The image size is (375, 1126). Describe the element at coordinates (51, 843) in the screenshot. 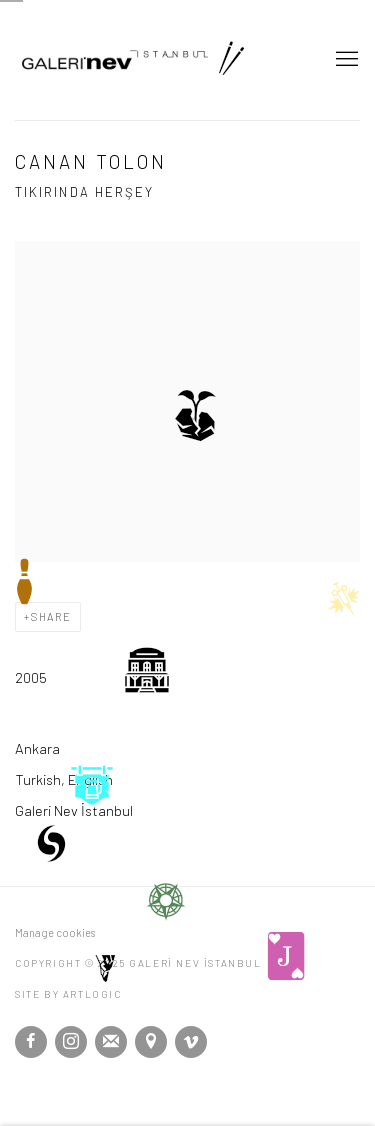

I see `indicates a doubled or multiplied effect in gameplay` at that location.